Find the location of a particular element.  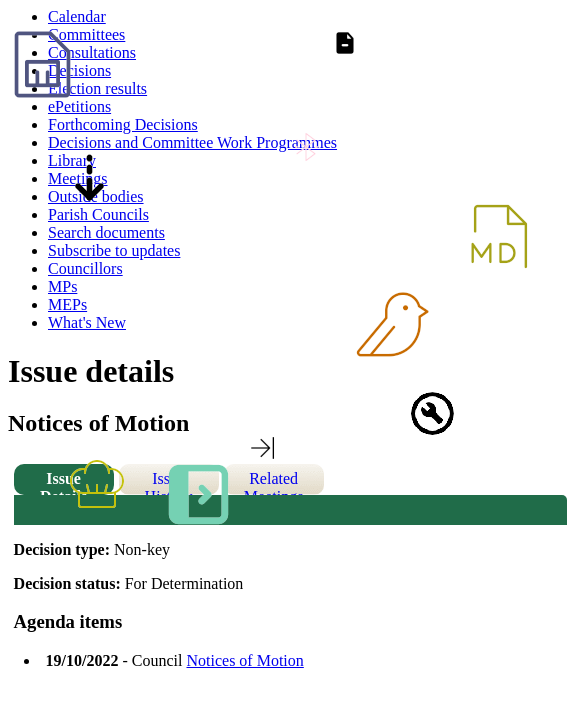

download in progress is located at coordinates (89, 177).